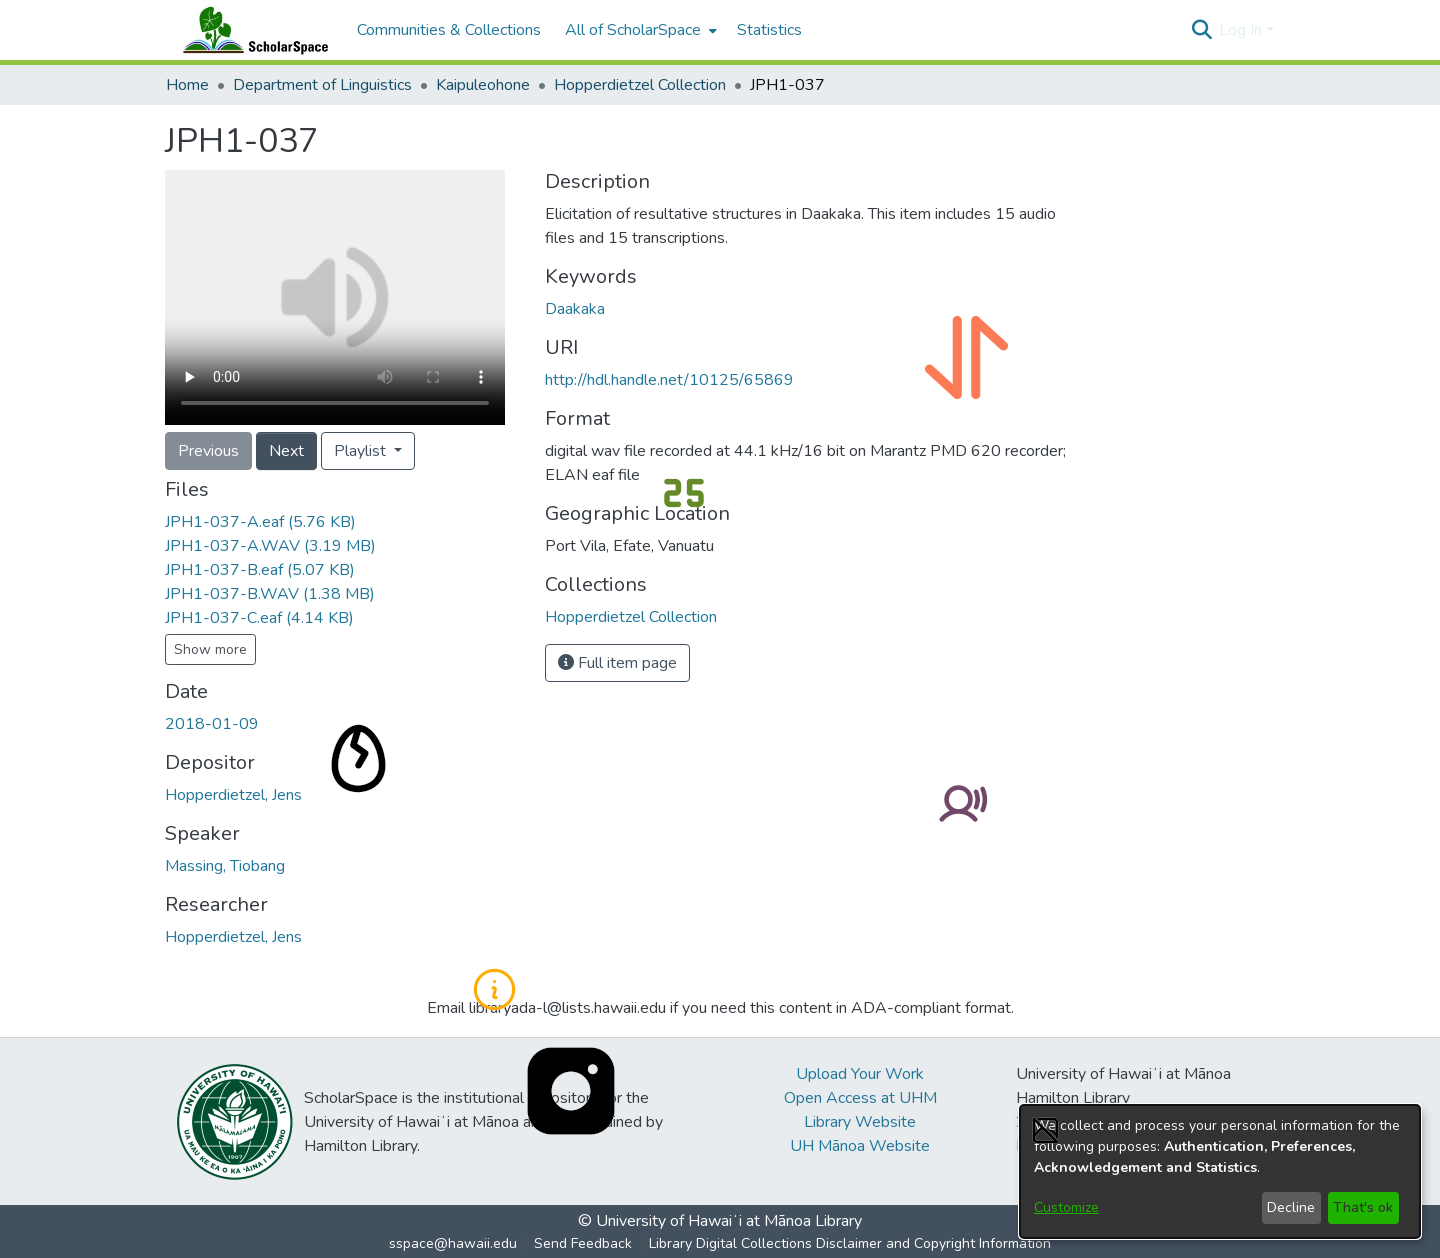 This screenshot has width=1440, height=1258. I want to click on view more information or details, so click(494, 989).